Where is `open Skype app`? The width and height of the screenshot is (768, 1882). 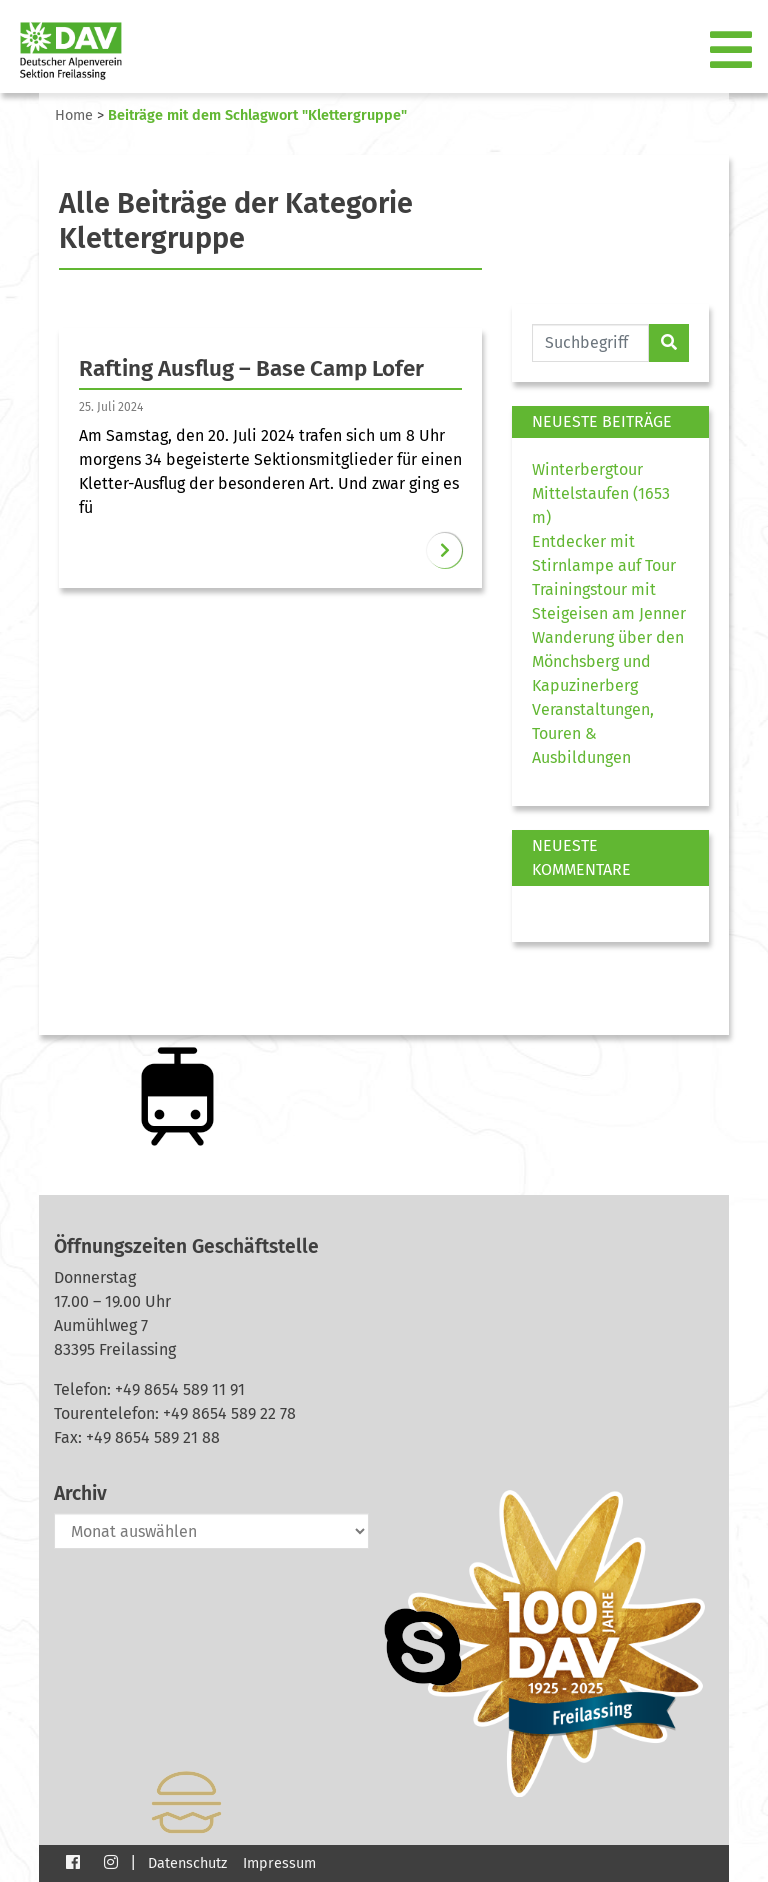
open Skype app is located at coordinates (423, 1647).